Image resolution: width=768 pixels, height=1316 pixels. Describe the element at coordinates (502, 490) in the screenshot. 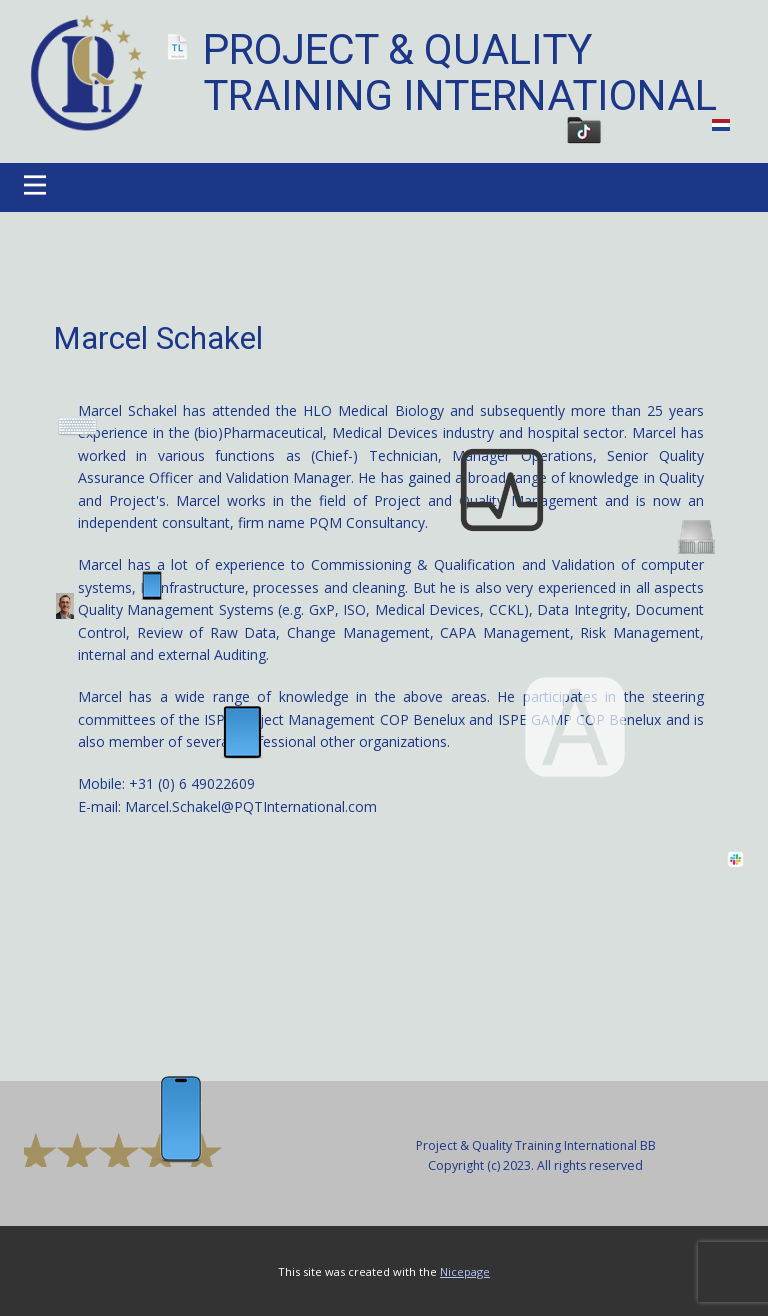

I see `open system monitor or activity monitor` at that location.